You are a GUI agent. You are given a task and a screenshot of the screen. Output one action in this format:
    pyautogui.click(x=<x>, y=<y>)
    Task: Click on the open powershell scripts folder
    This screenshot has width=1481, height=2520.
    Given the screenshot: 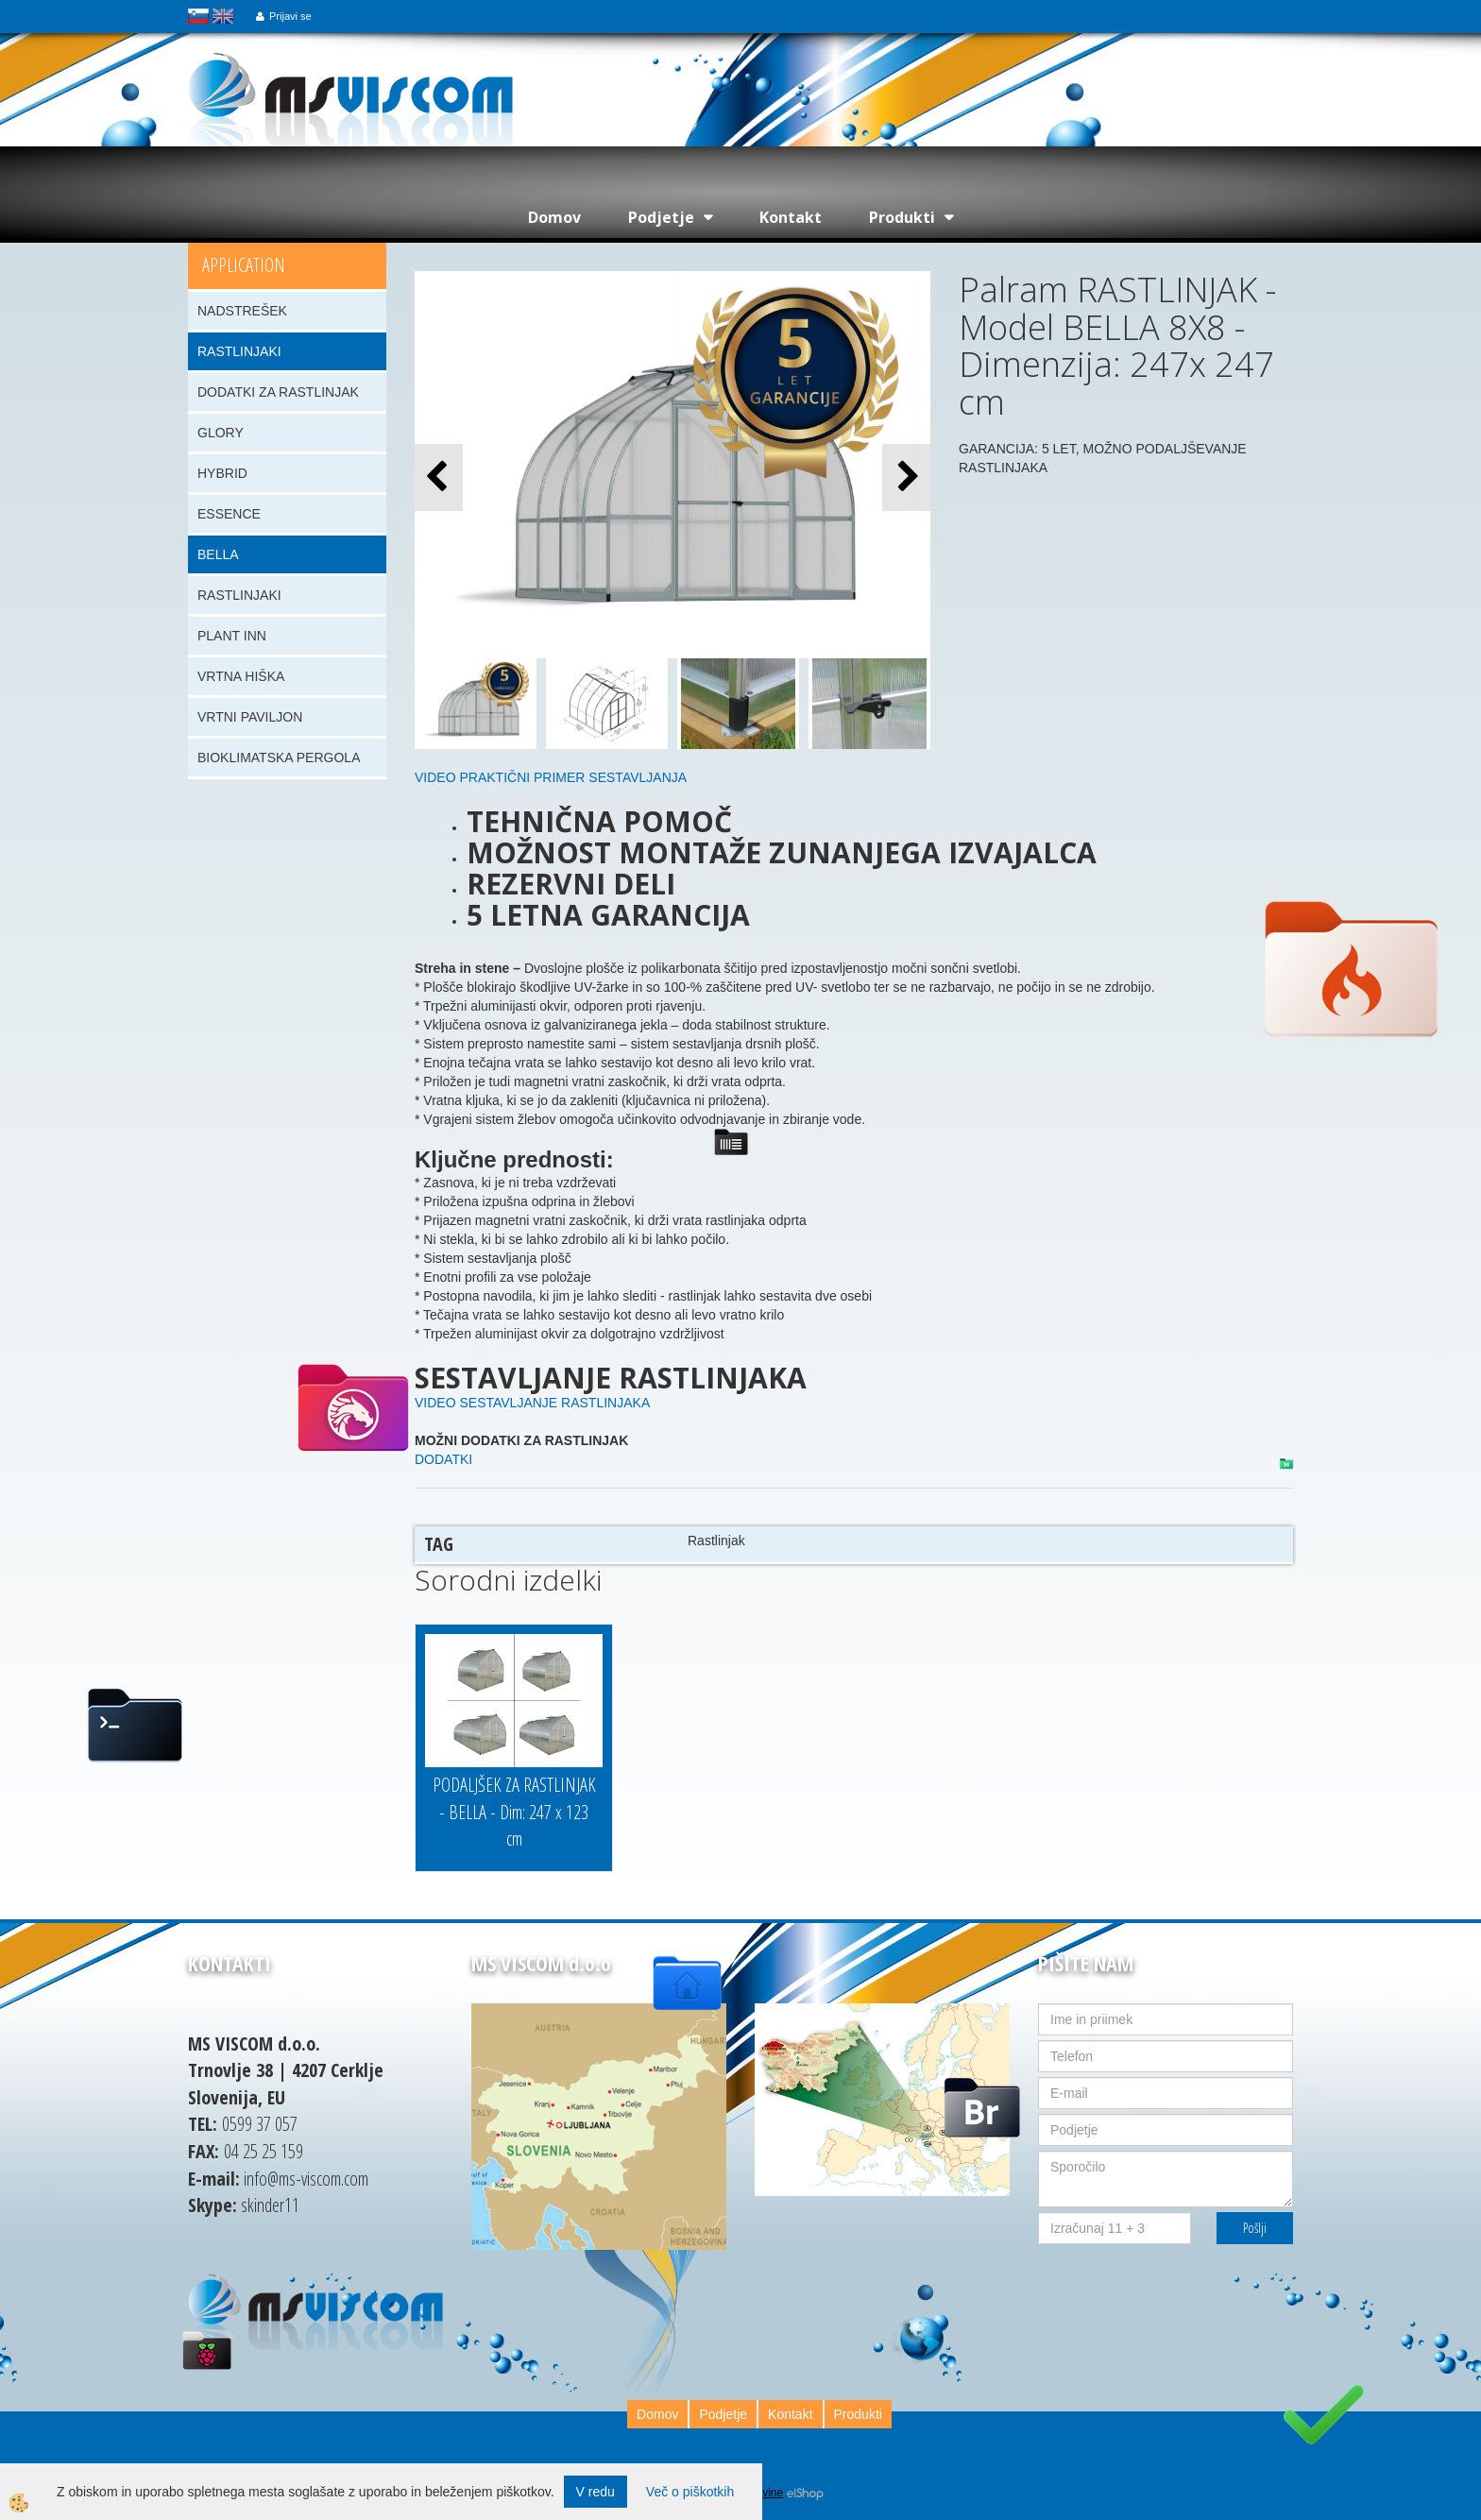 What is the action you would take?
    pyautogui.click(x=134, y=1728)
    